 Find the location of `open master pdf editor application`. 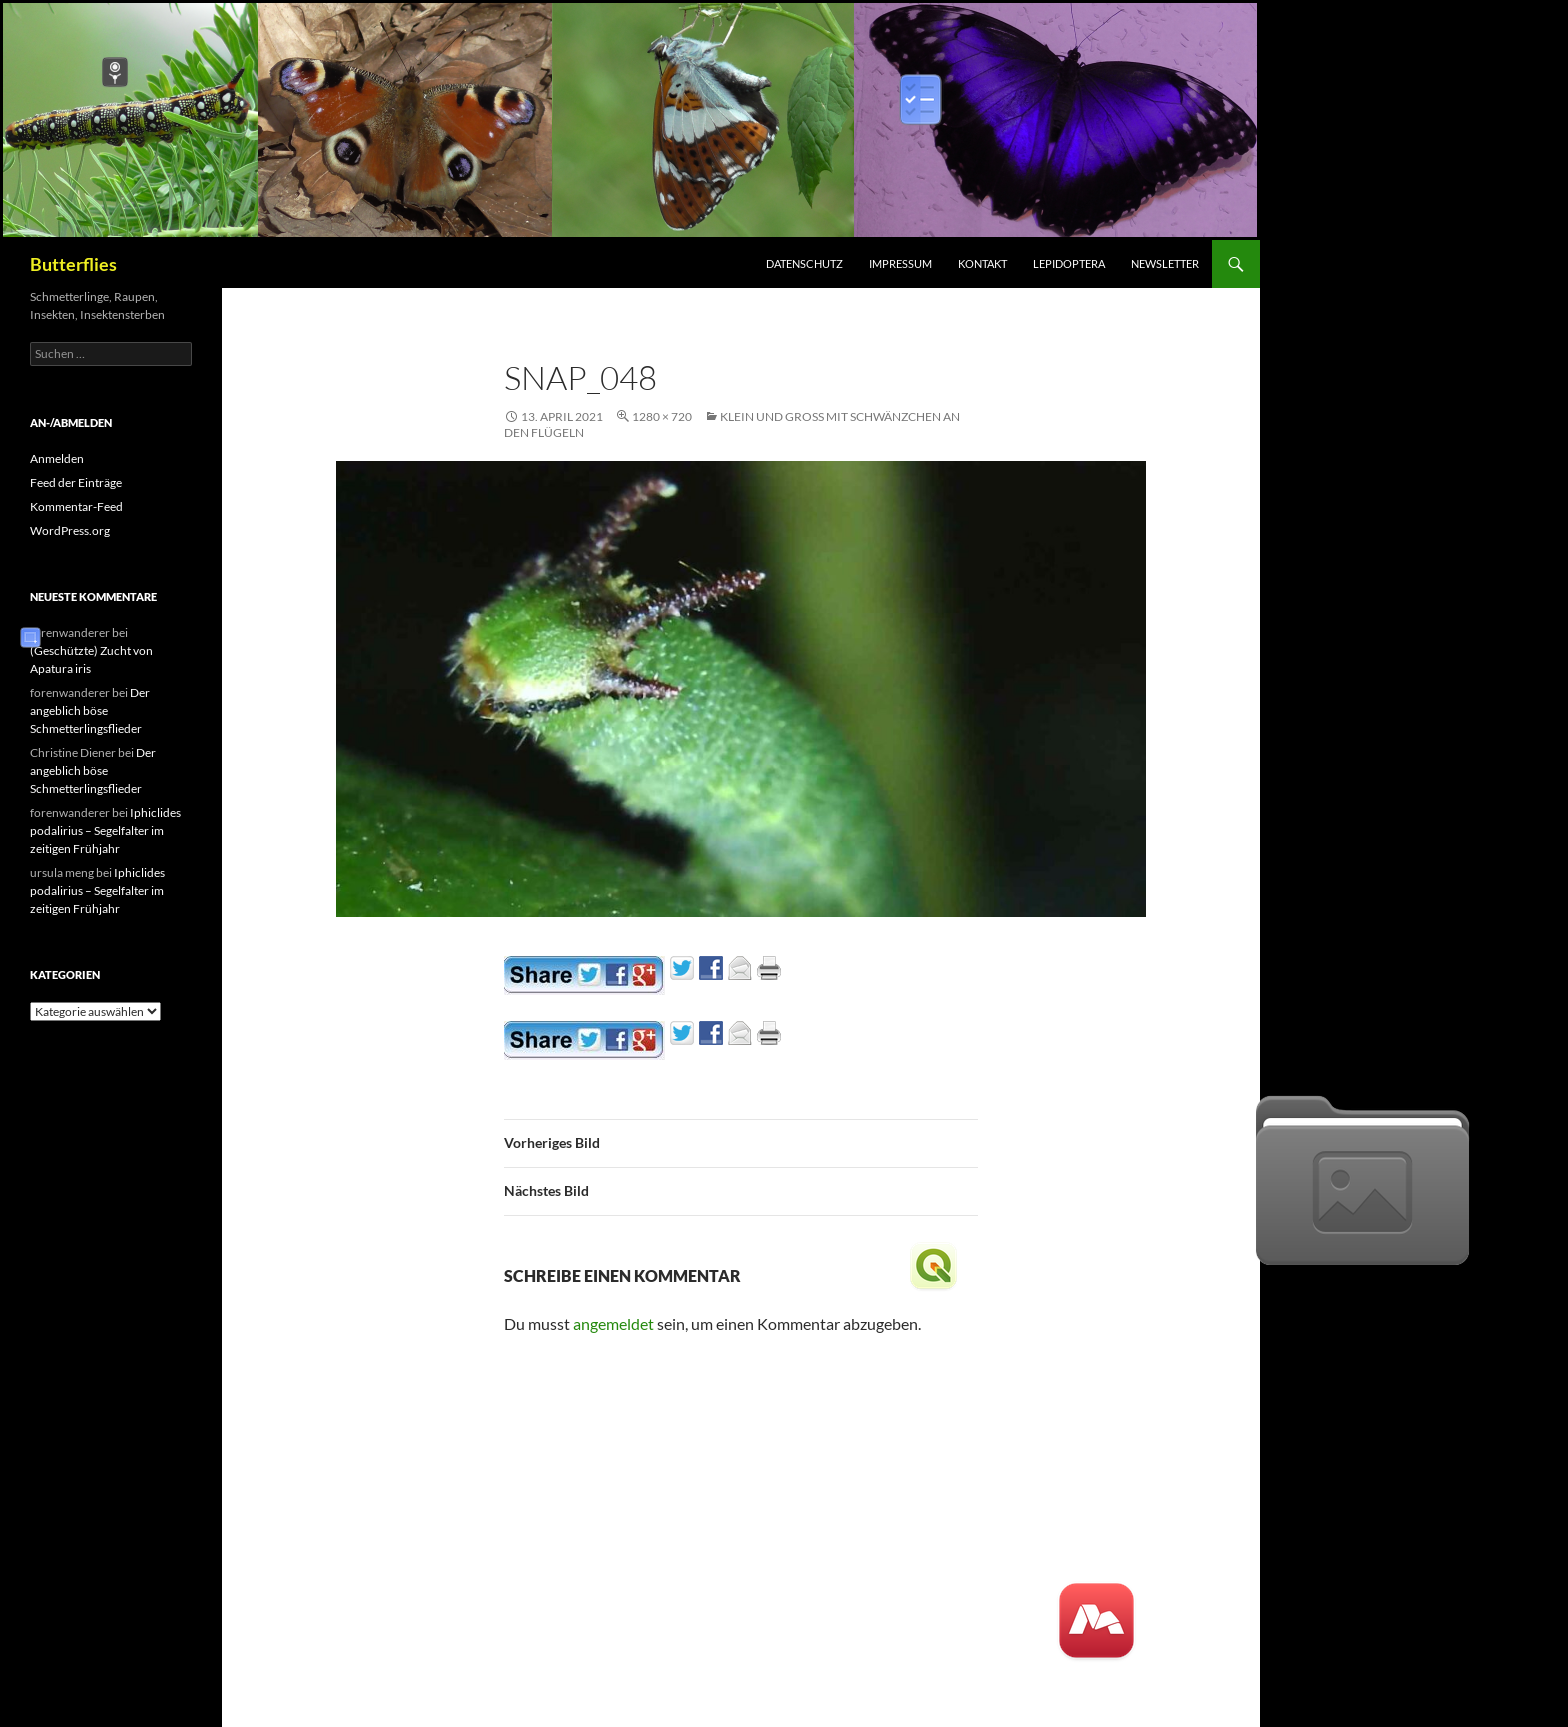

open master pdf editor application is located at coordinates (1096, 1620).